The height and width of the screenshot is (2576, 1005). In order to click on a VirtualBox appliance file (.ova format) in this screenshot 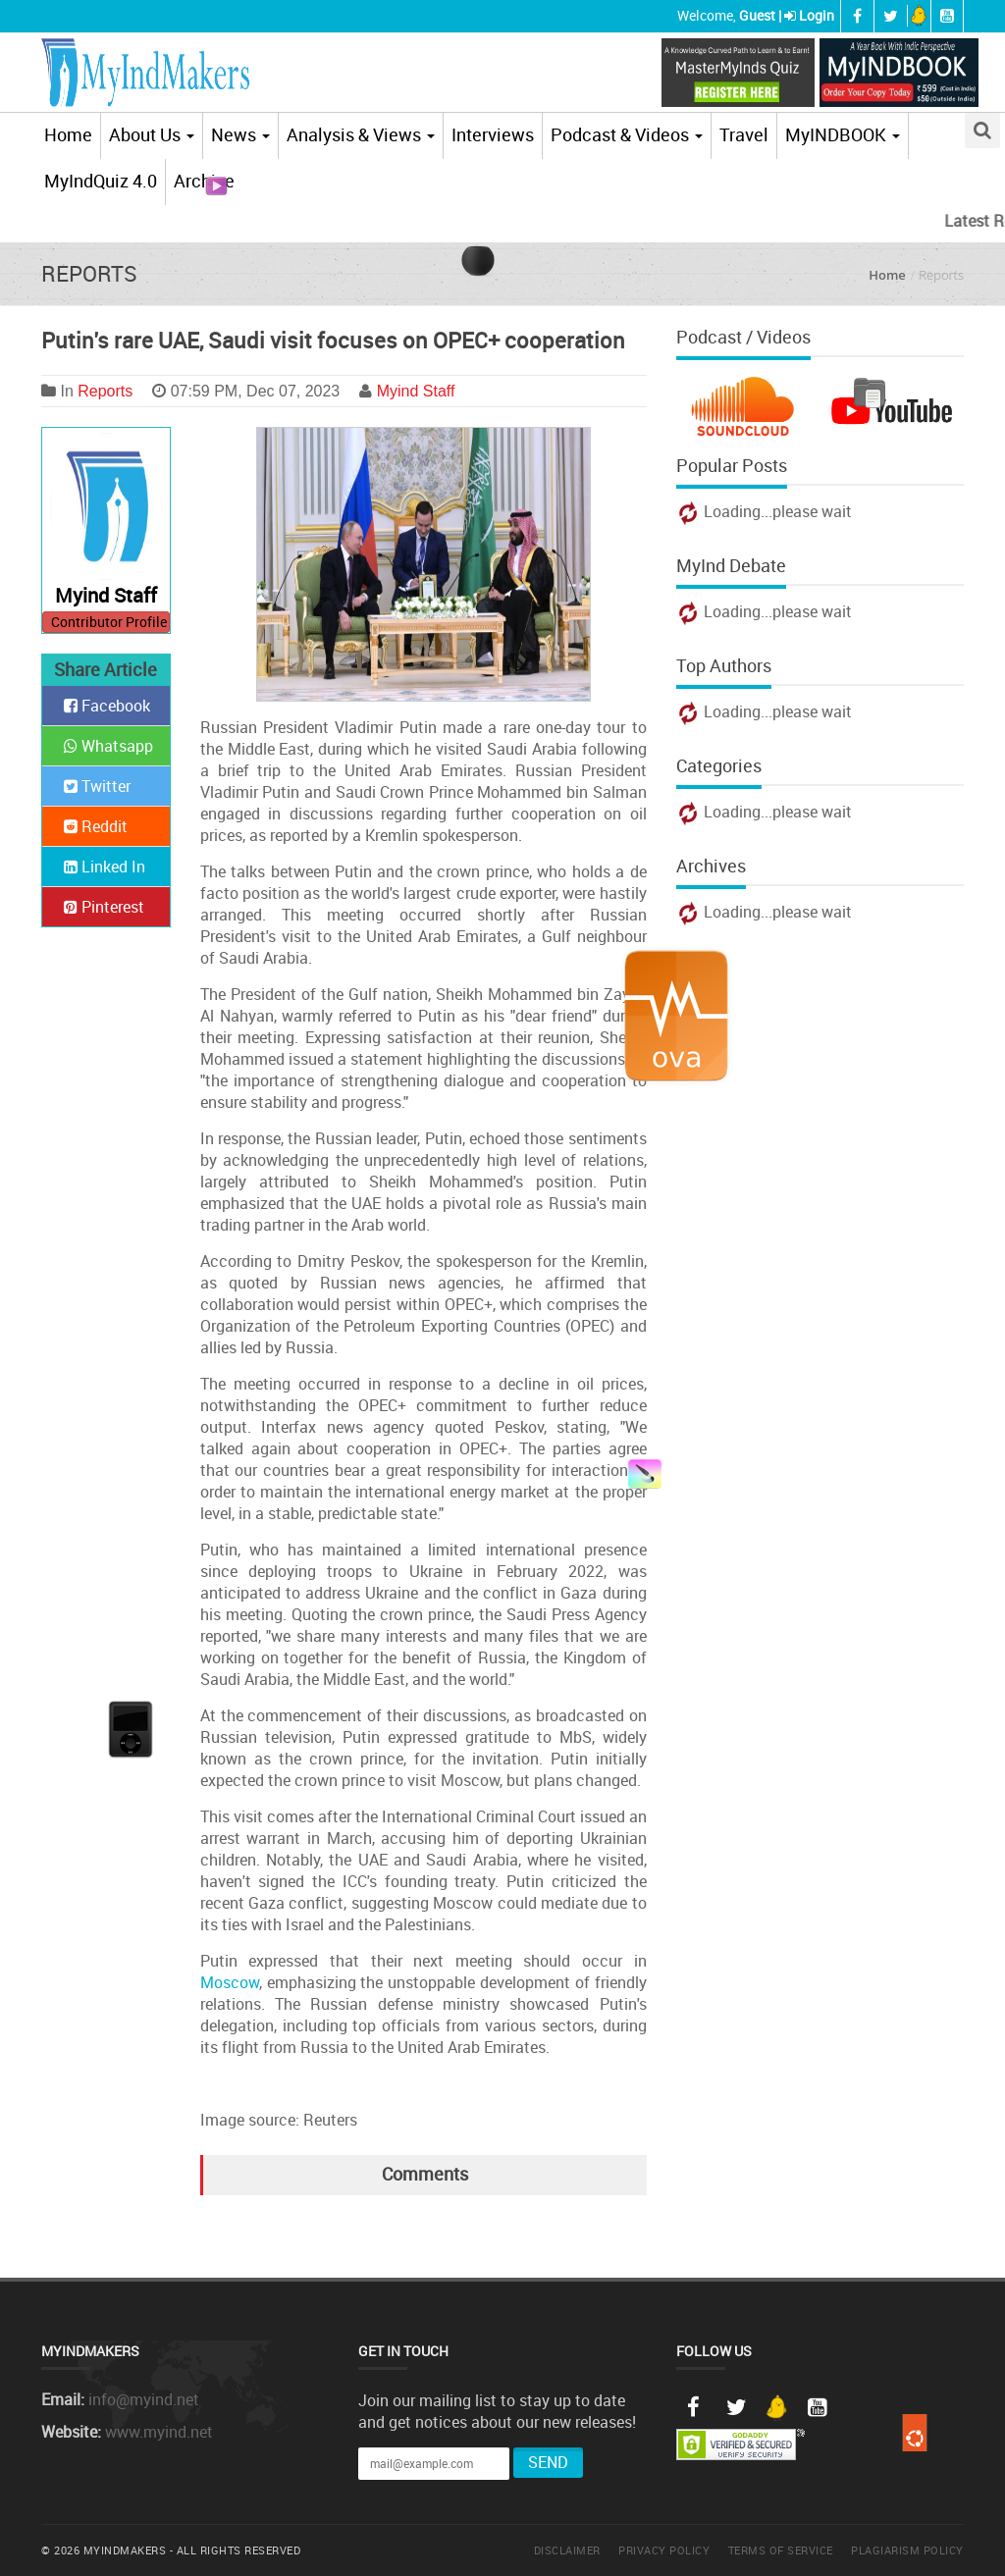, I will do `click(676, 1016)`.